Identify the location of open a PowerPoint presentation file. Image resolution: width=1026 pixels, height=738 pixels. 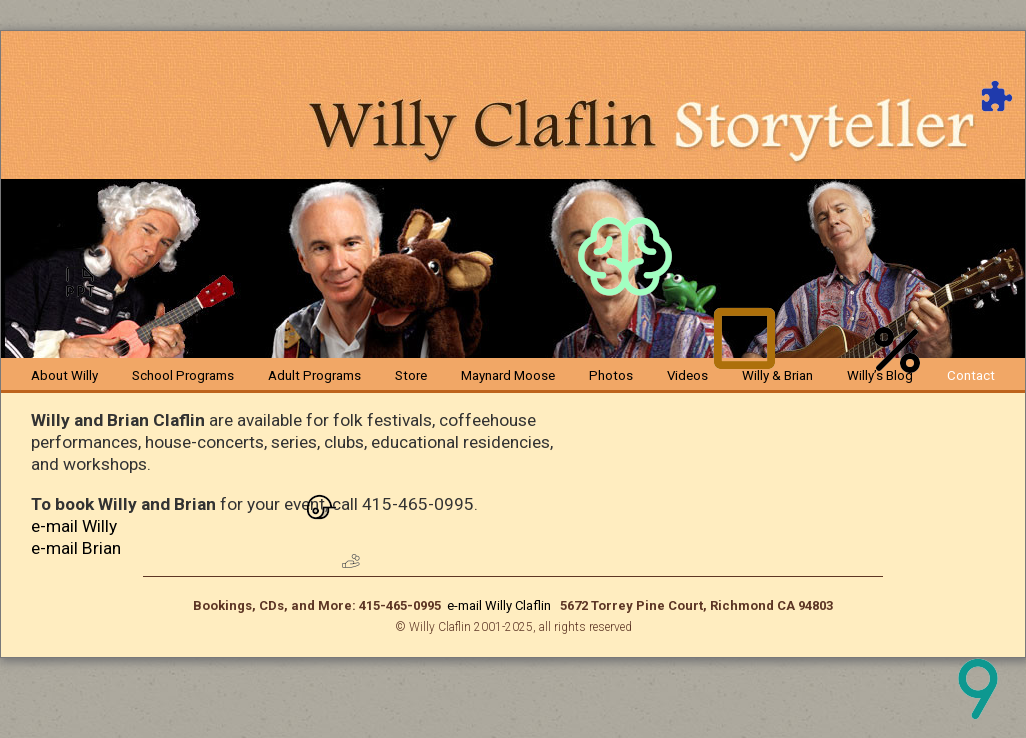
(80, 283).